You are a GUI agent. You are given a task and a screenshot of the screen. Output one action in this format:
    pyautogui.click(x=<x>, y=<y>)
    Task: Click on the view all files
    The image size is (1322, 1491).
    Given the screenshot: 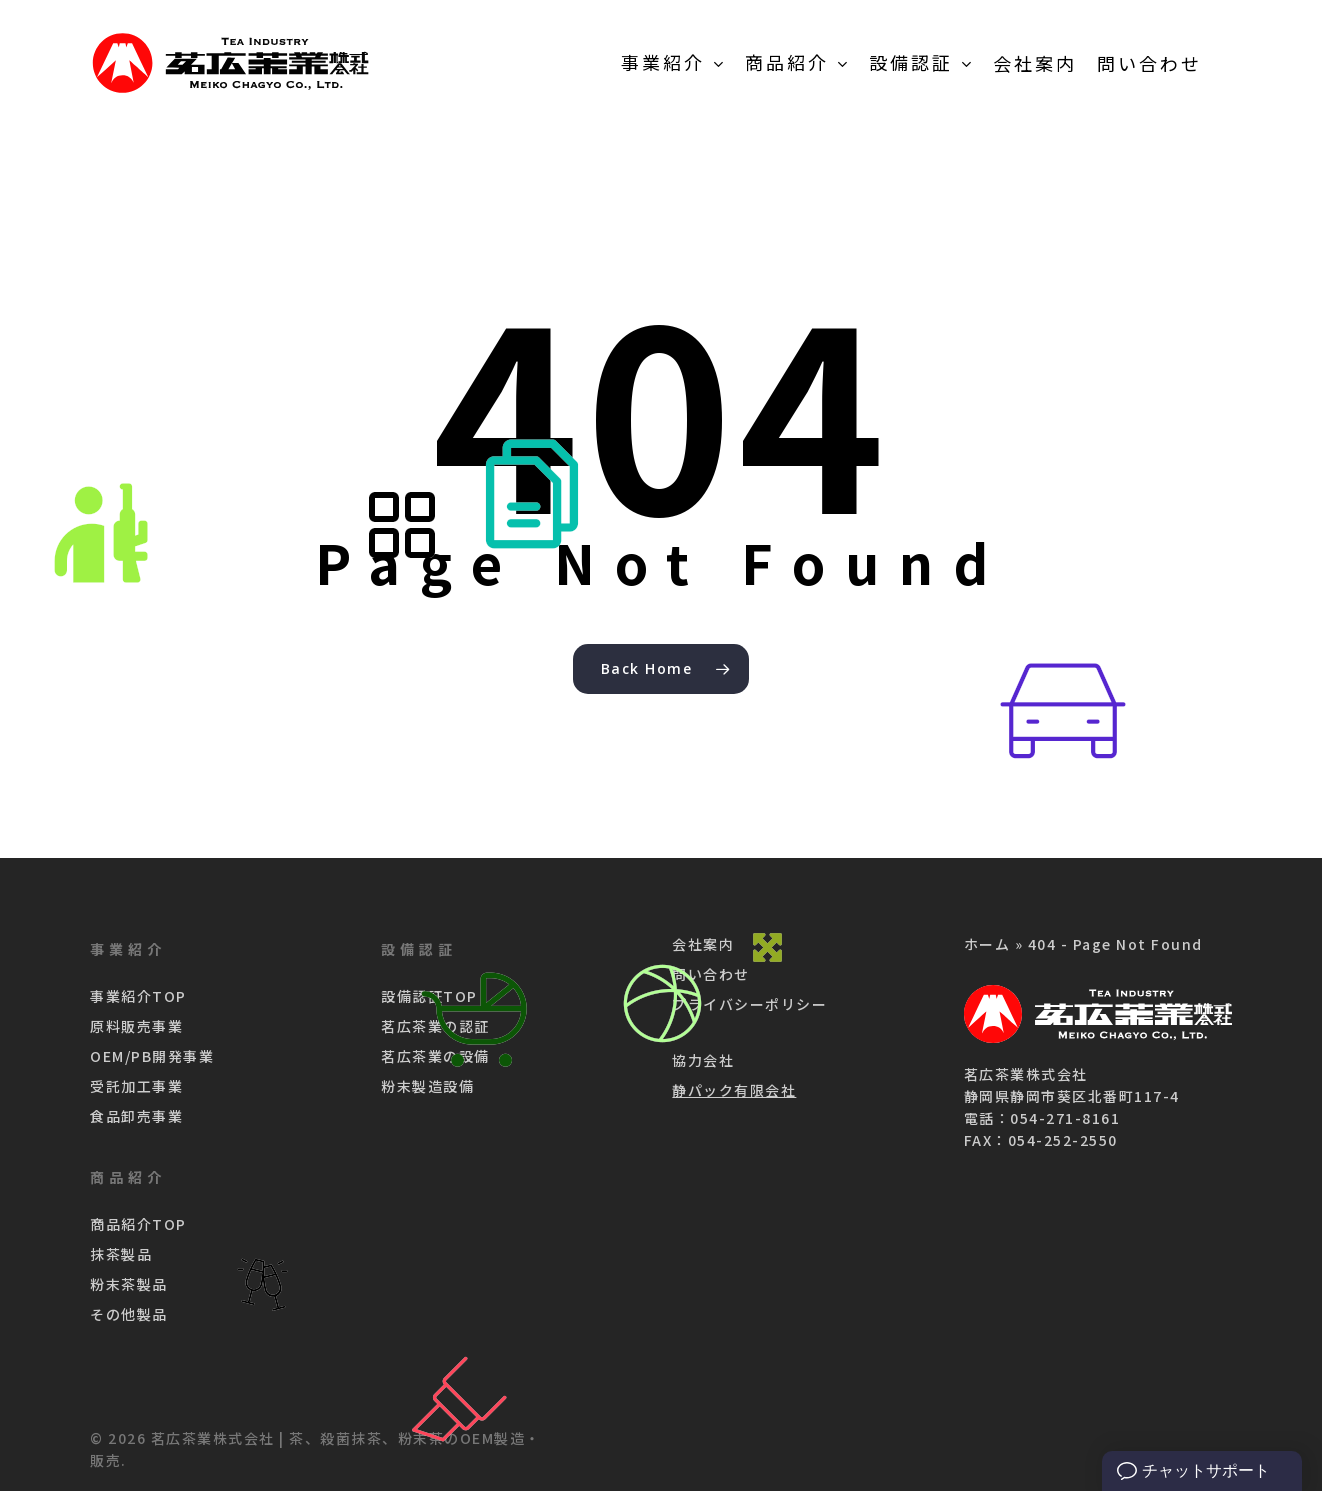 What is the action you would take?
    pyautogui.click(x=532, y=494)
    